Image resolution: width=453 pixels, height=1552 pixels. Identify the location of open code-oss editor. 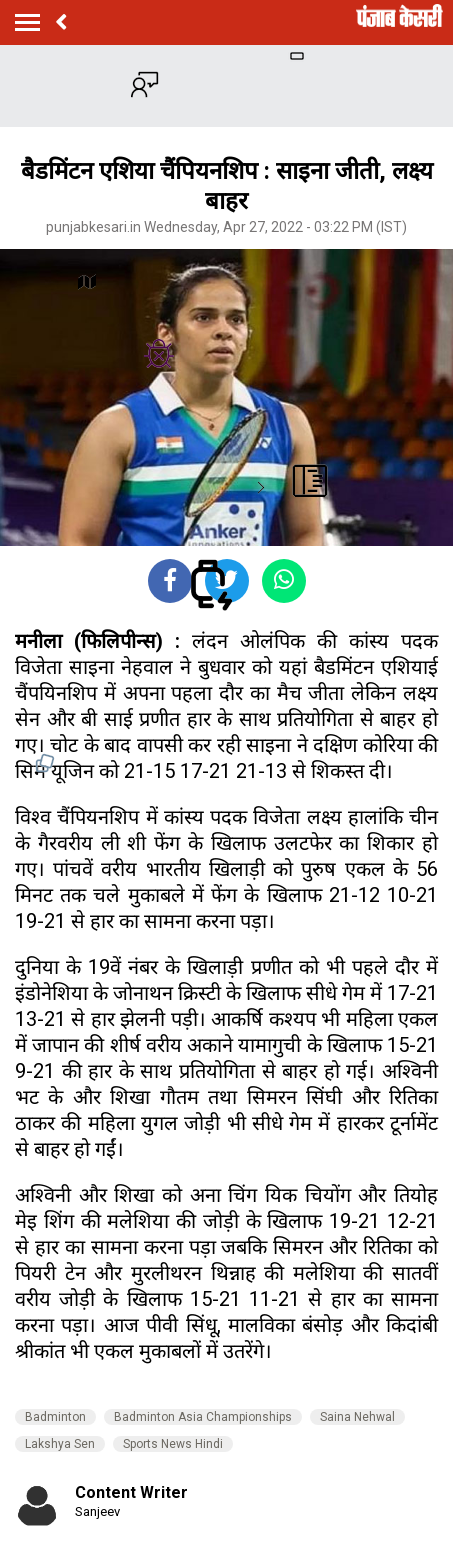
(310, 482).